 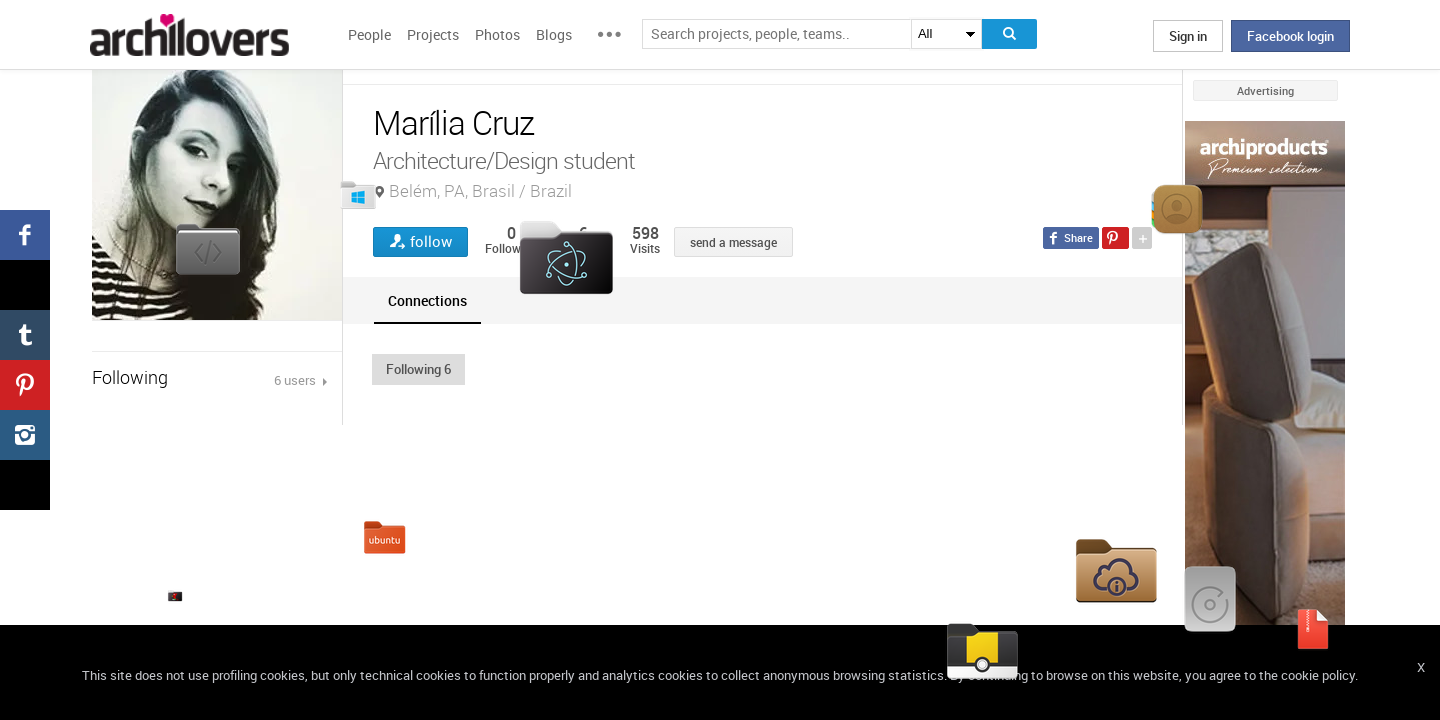 What do you see at coordinates (175, 596) in the screenshot?
I see `open BSD-related files or projects` at bounding box center [175, 596].